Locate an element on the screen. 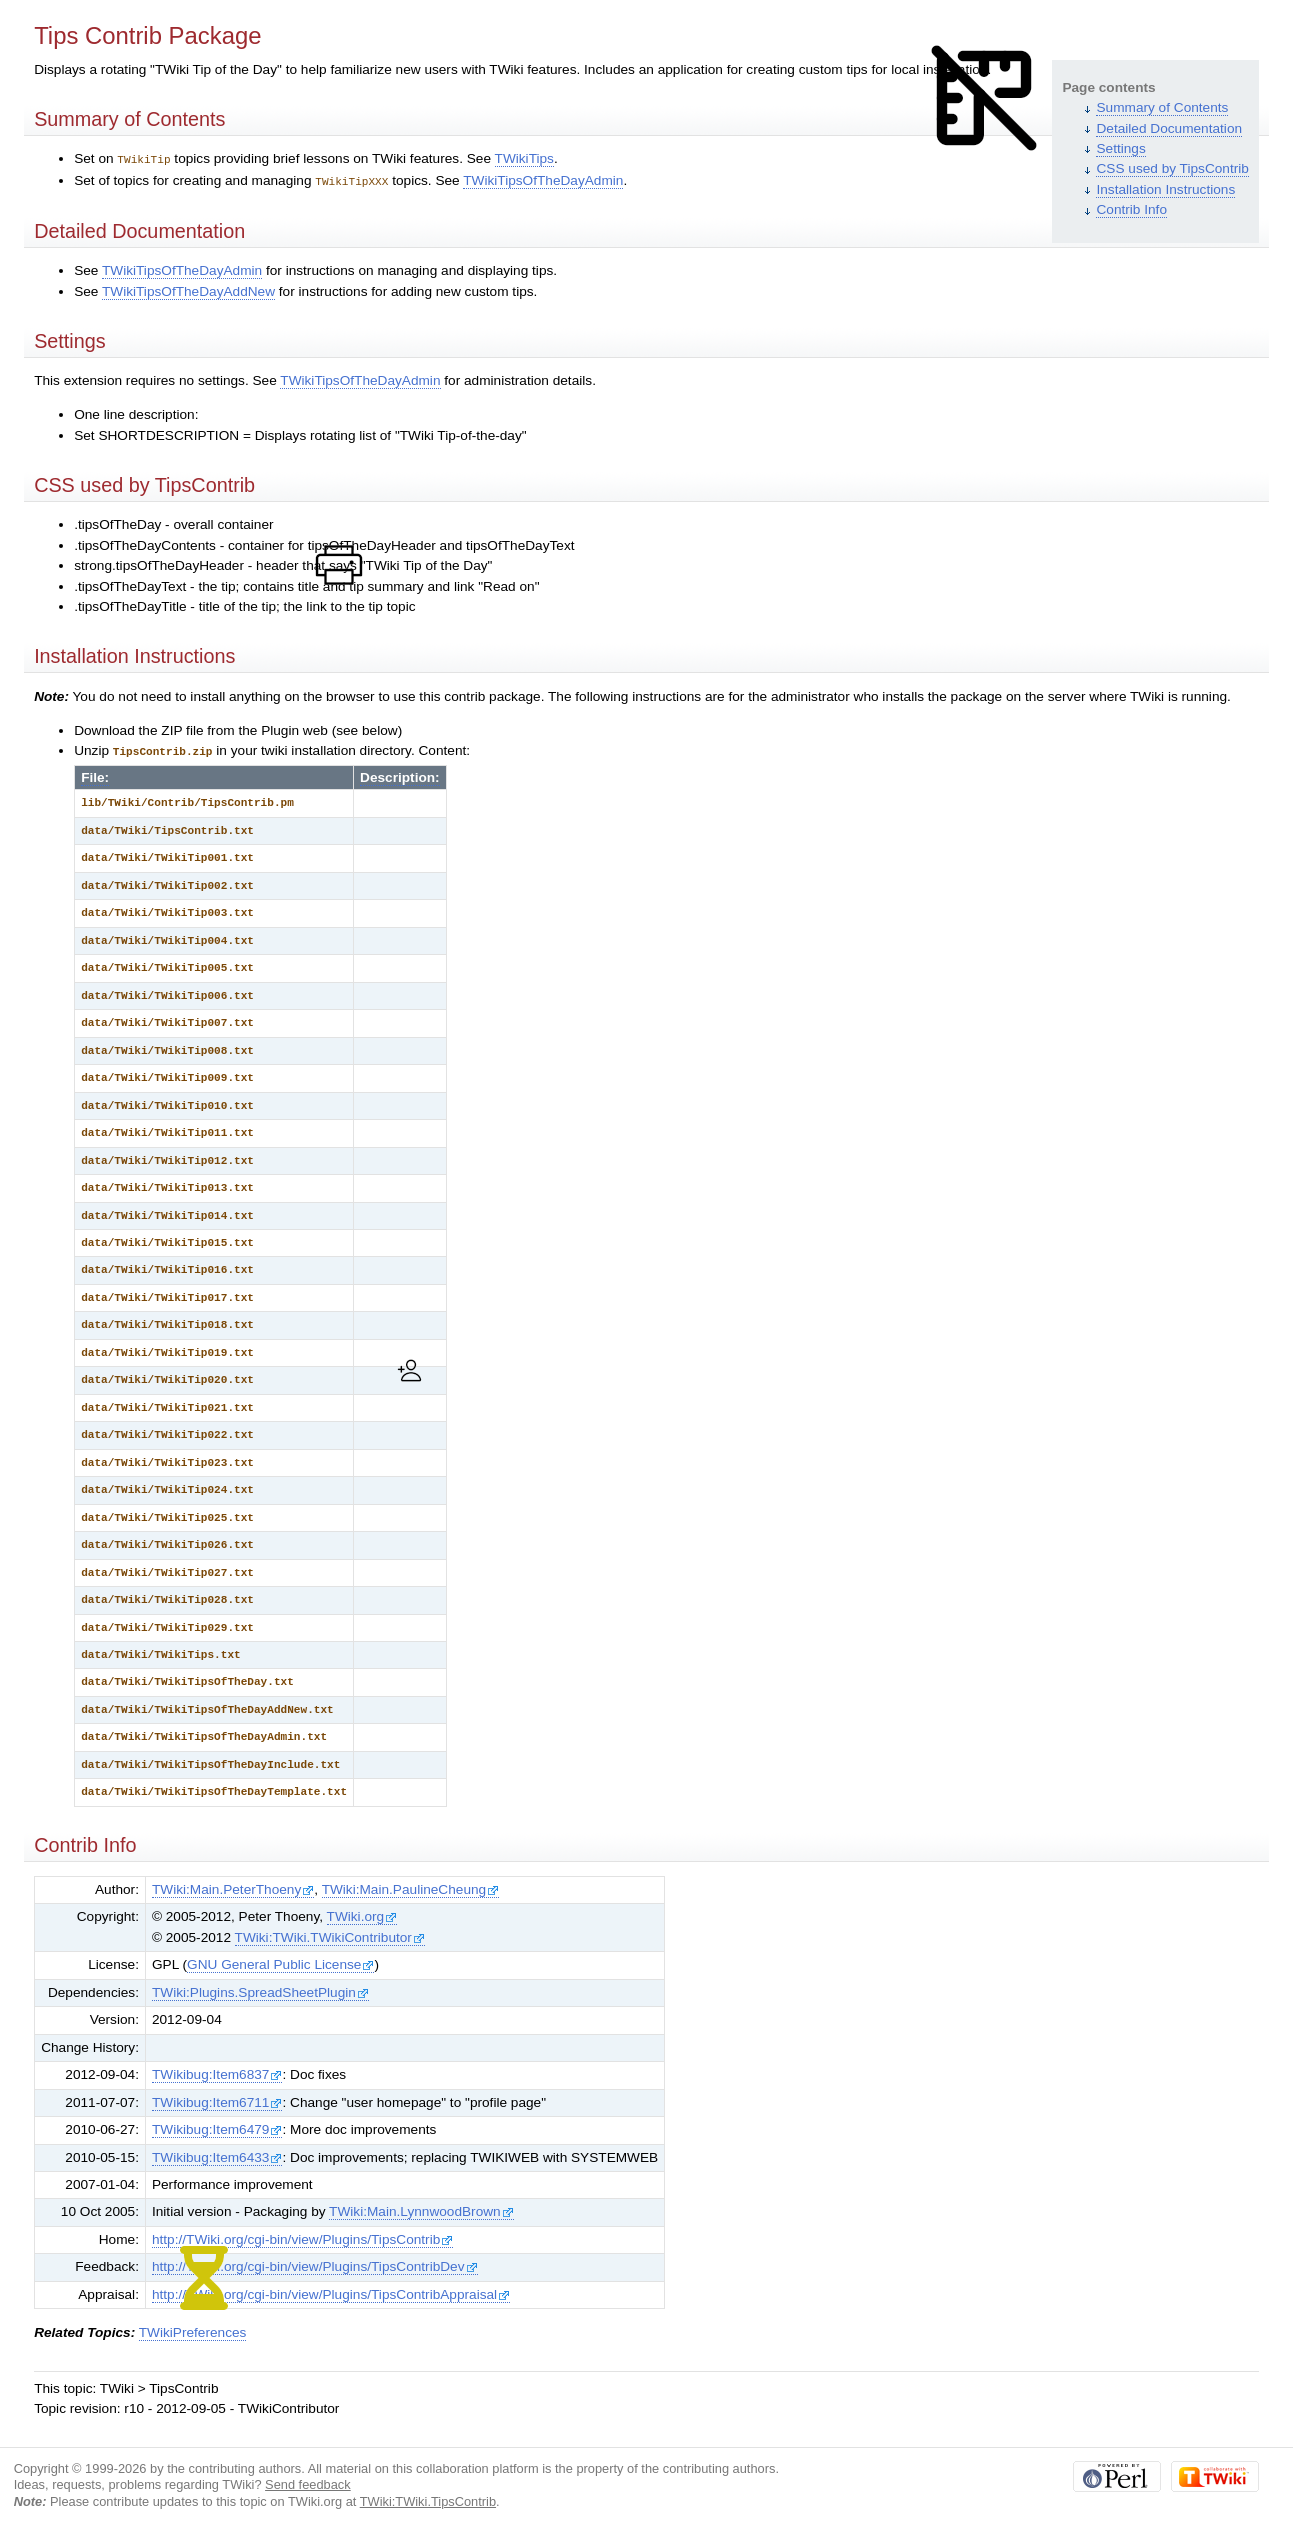 The height and width of the screenshot is (2534, 1293). print current document or page is located at coordinates (339, 565).